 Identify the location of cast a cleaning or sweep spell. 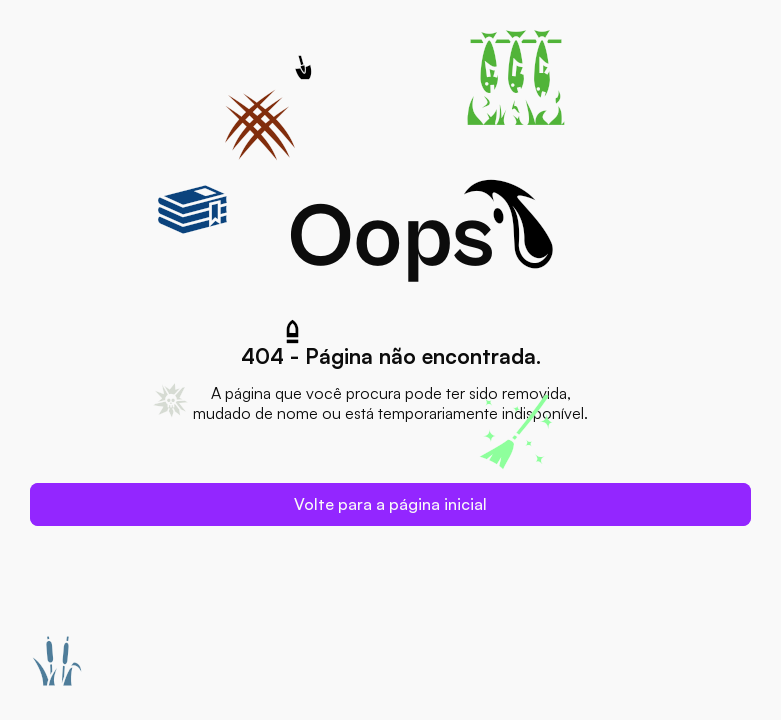
(516, 432).